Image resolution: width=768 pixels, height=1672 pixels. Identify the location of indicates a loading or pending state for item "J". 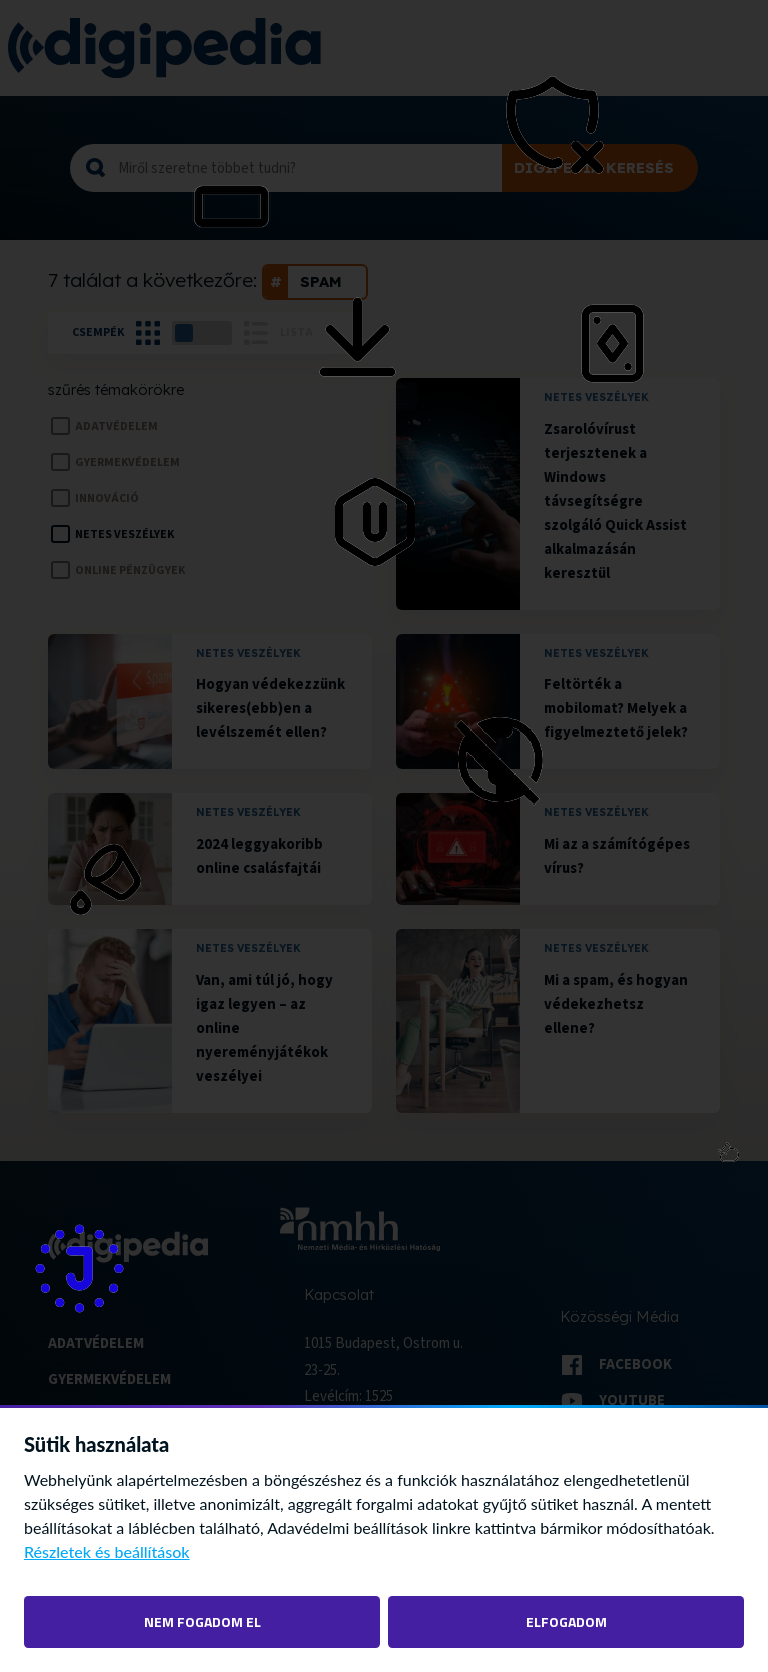
(79, 1268).